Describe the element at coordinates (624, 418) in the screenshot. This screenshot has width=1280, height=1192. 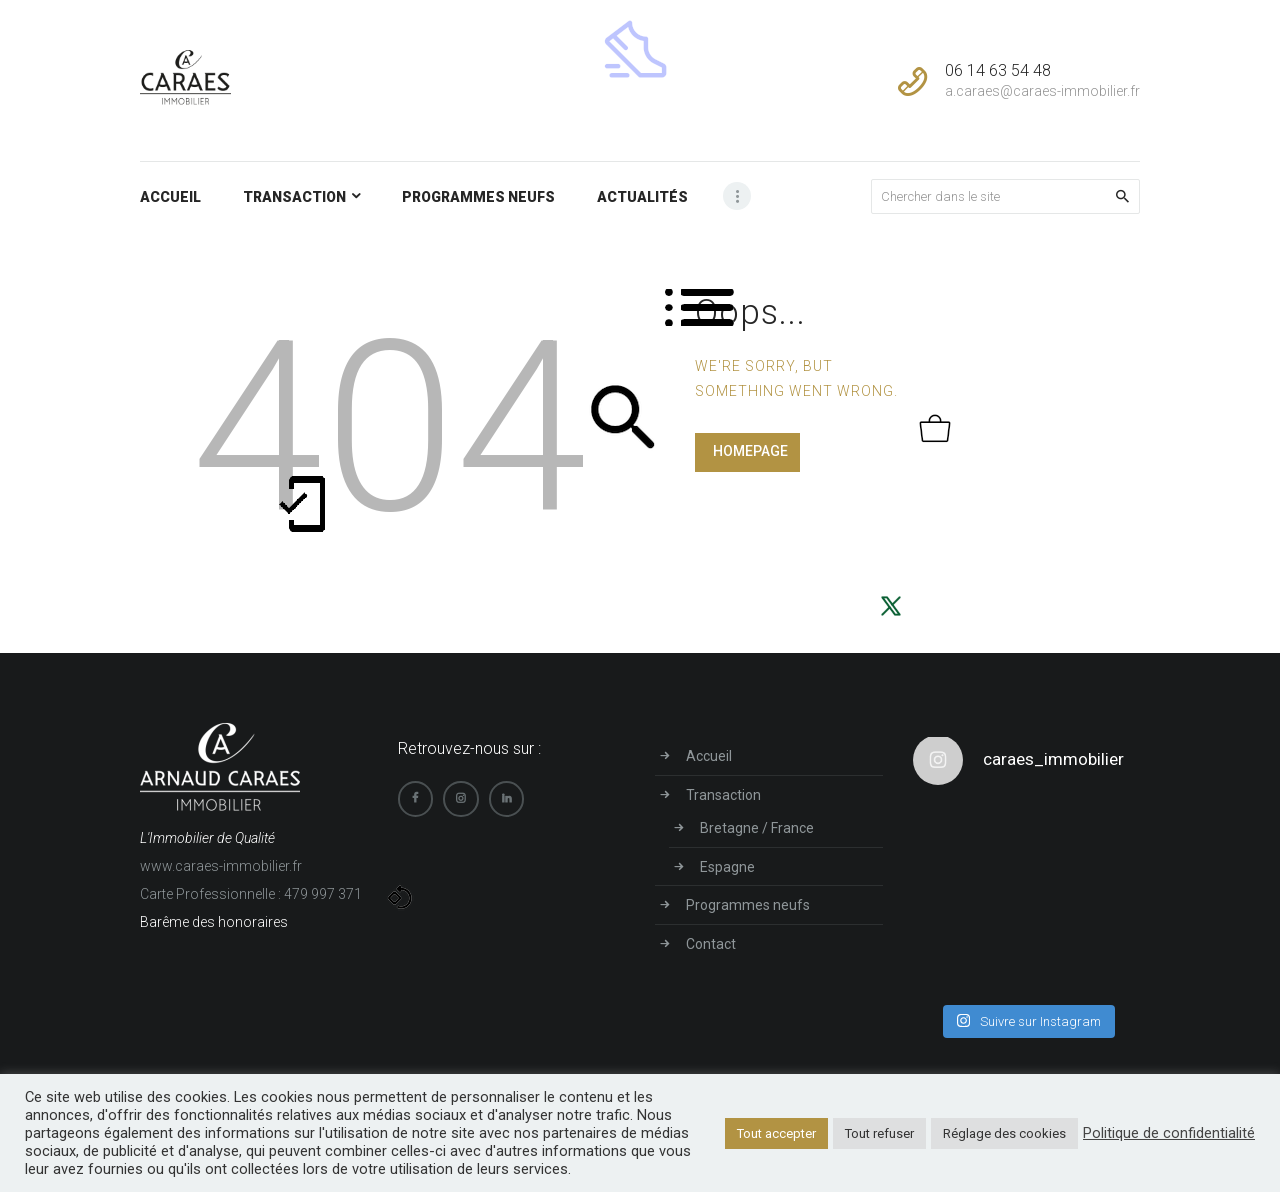
I see `search for content or items` at that location.